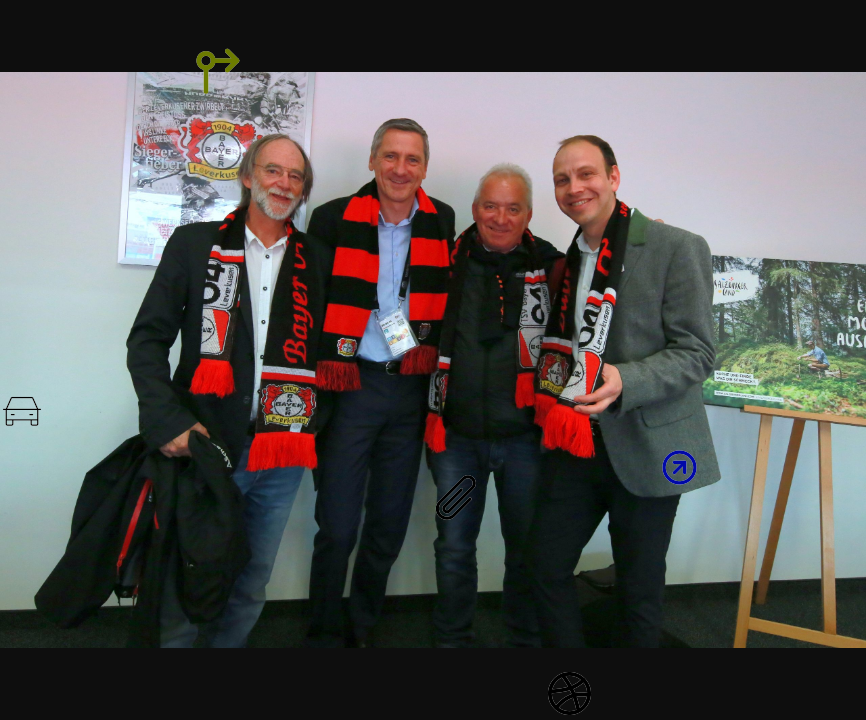 This screenshot has height=720, width=866. I want to click on open link in new tab or window, so click(679, 467).